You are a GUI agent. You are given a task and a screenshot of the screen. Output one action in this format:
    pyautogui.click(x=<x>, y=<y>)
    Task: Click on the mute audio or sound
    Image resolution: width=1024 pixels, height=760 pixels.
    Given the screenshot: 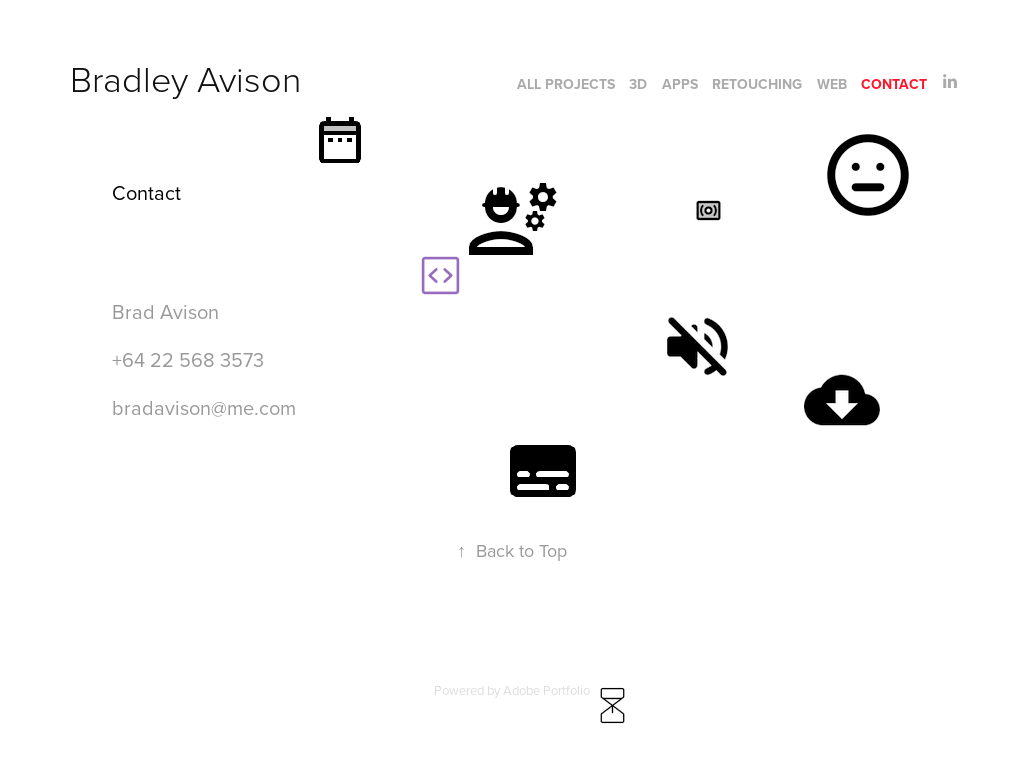 What is the action you would take?
    pyautogui.click(x=697, y=346)
    